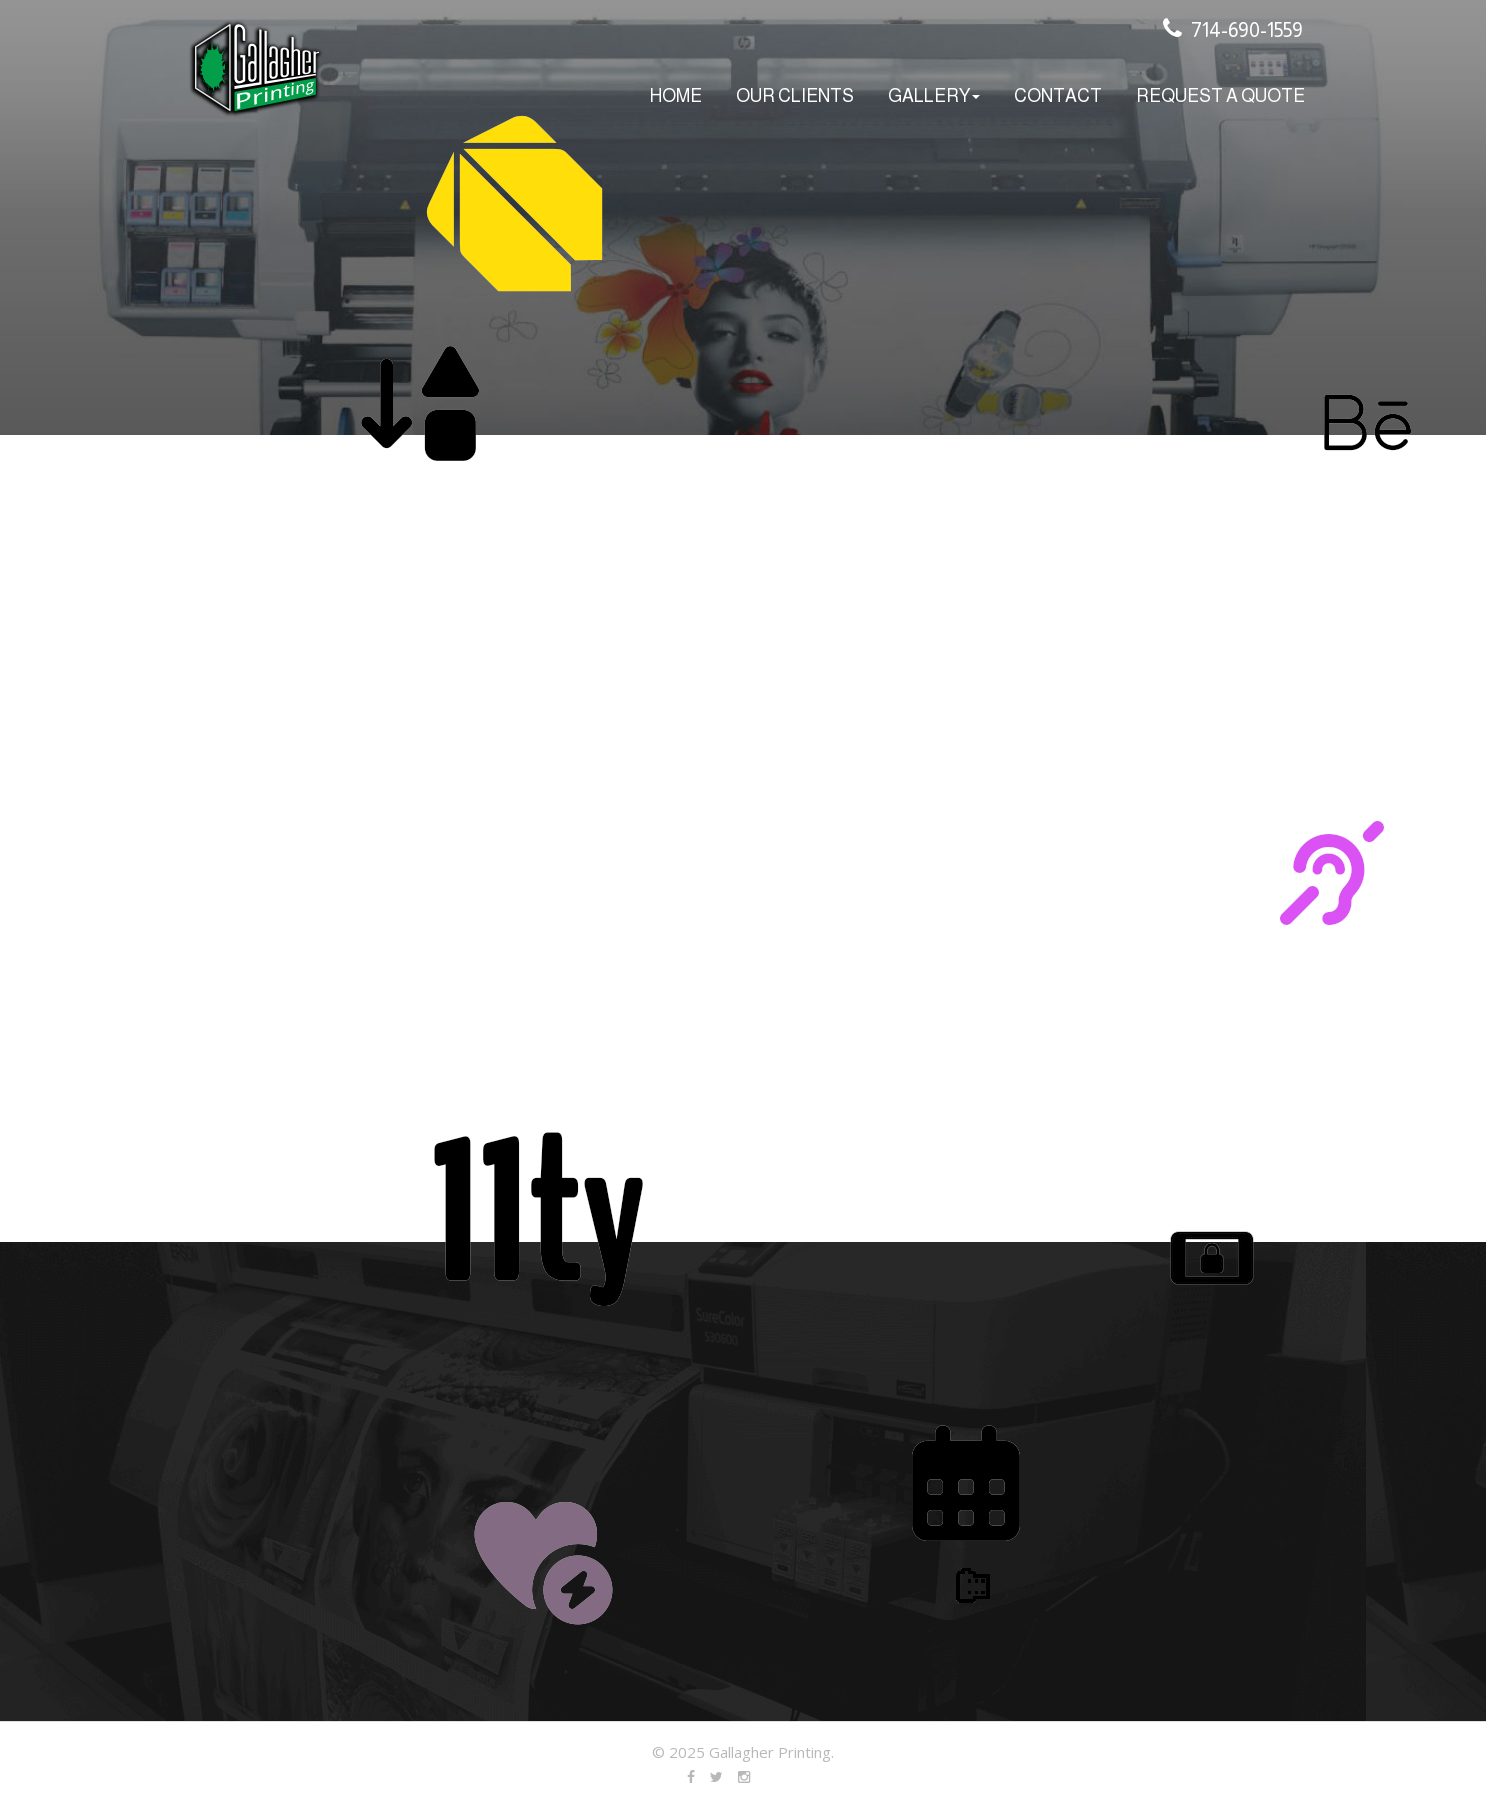 This screenshot has height=1807, width=1486. What do you see at coordinates (543, 1555) in the screenshot?
I see `quick access to favorite charging stations` at bounding box center [543, 1555].